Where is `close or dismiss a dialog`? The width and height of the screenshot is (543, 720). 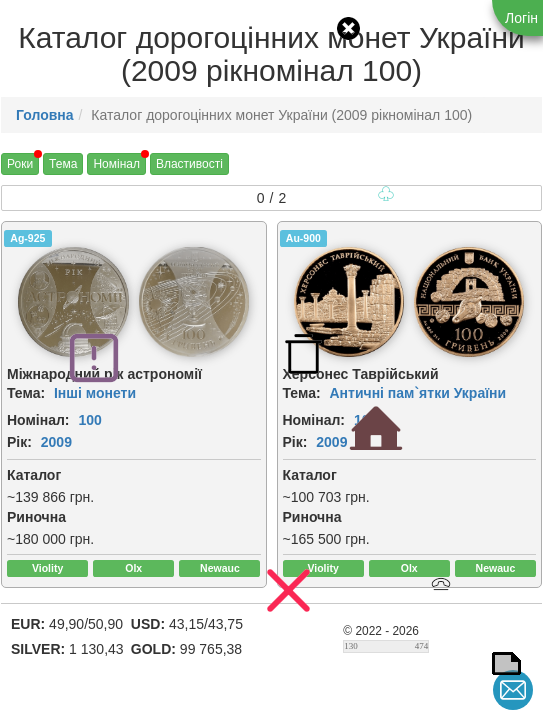 close or dismiss a dialog is located at coordinates (348, 28).